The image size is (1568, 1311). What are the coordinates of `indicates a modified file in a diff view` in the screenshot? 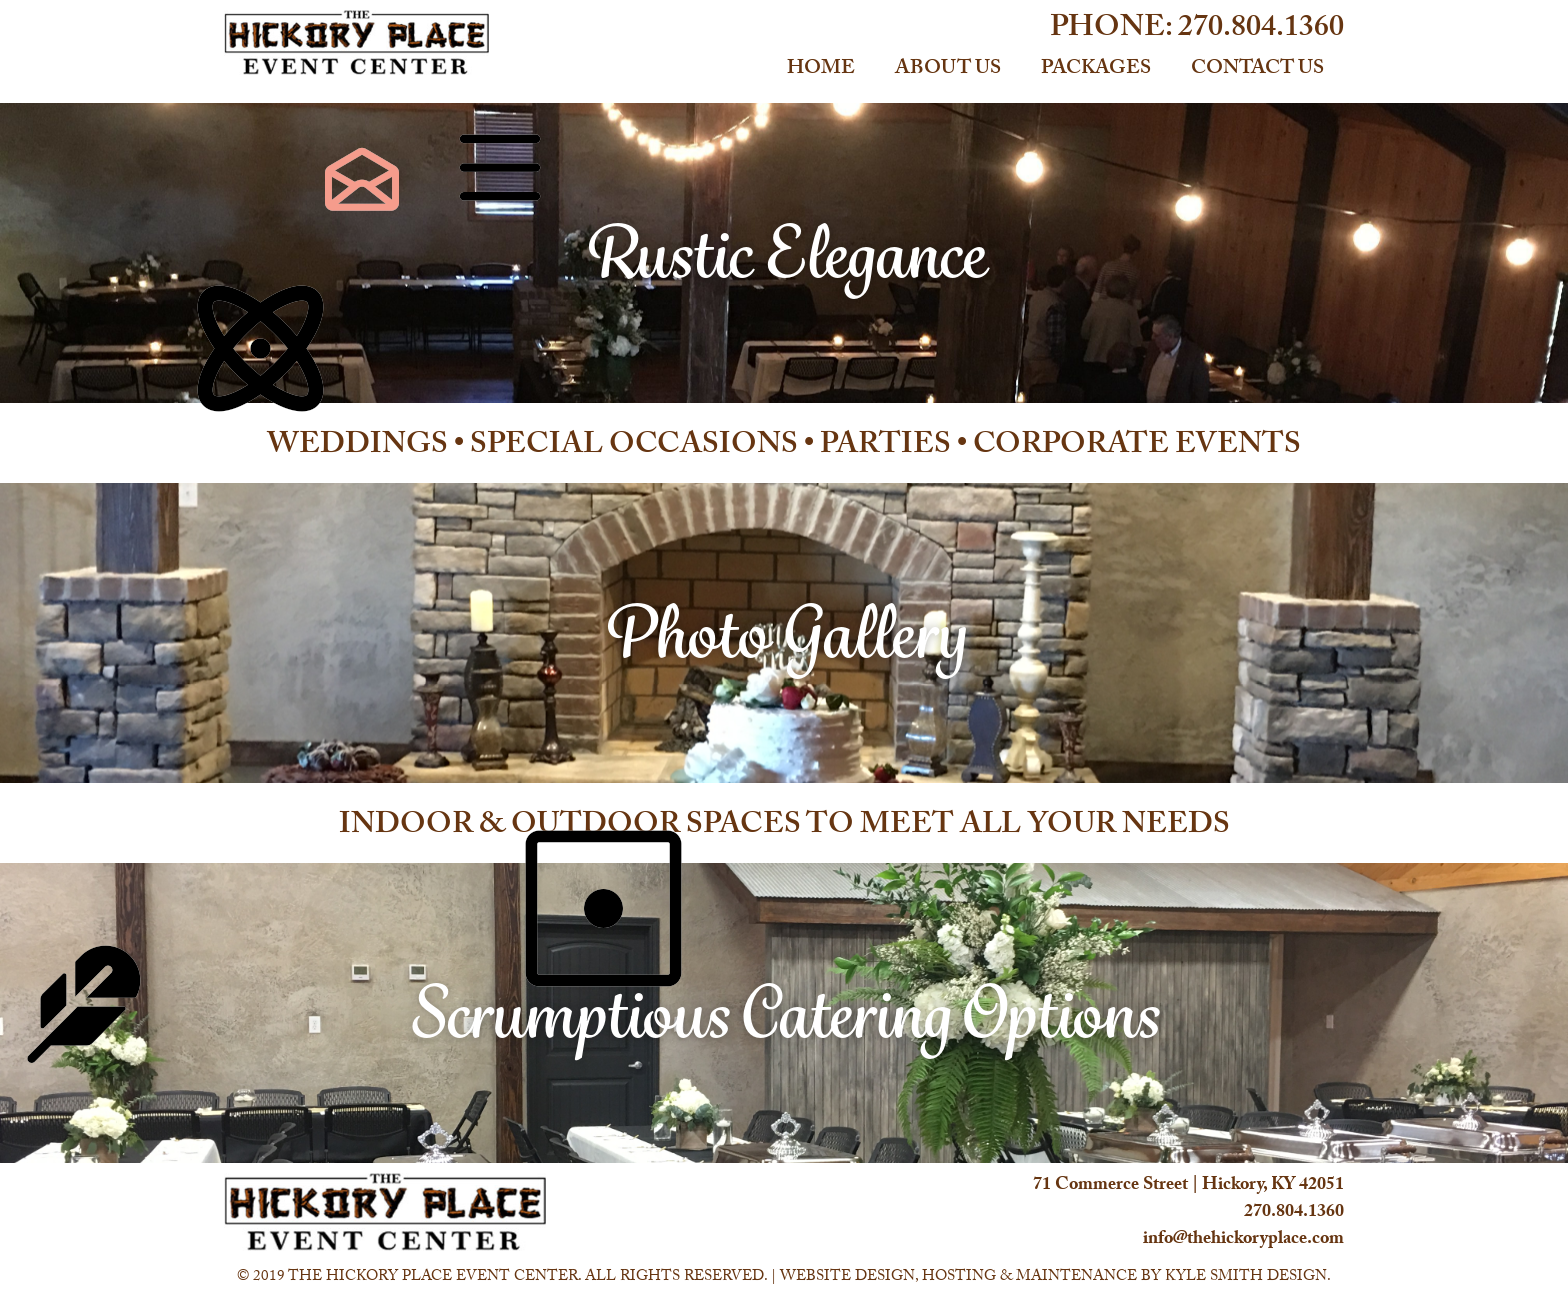 It's located at (603, 908).